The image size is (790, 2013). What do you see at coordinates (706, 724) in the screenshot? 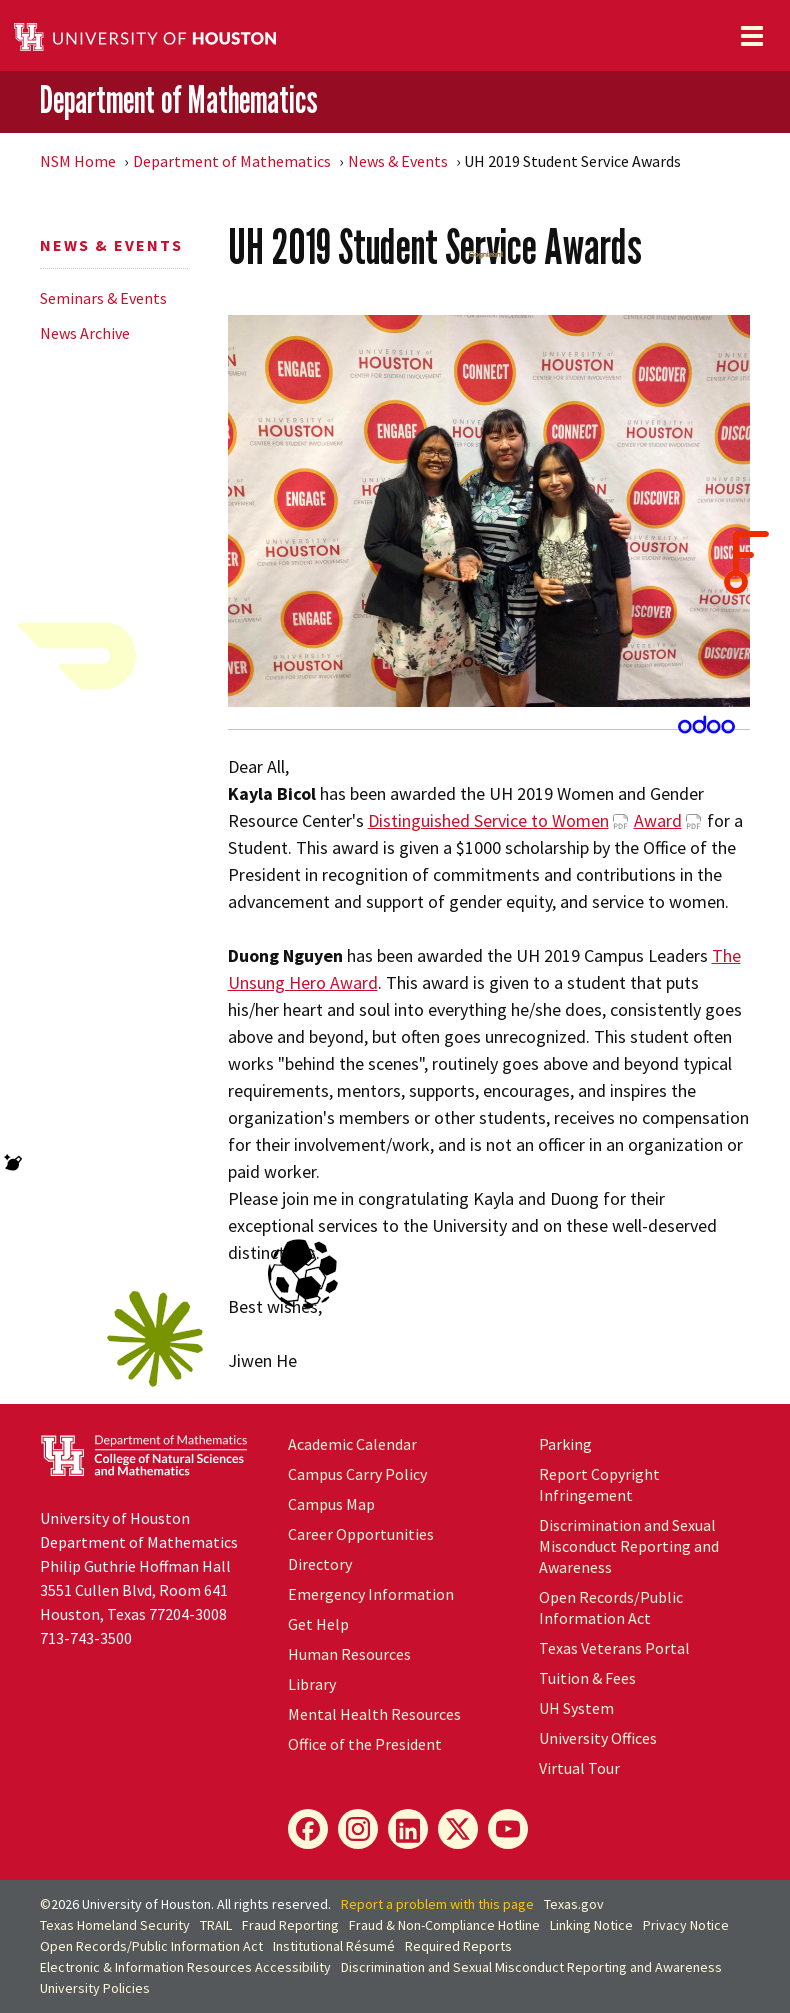
I see `open odoo business management app` at bounding box center [706, 724].